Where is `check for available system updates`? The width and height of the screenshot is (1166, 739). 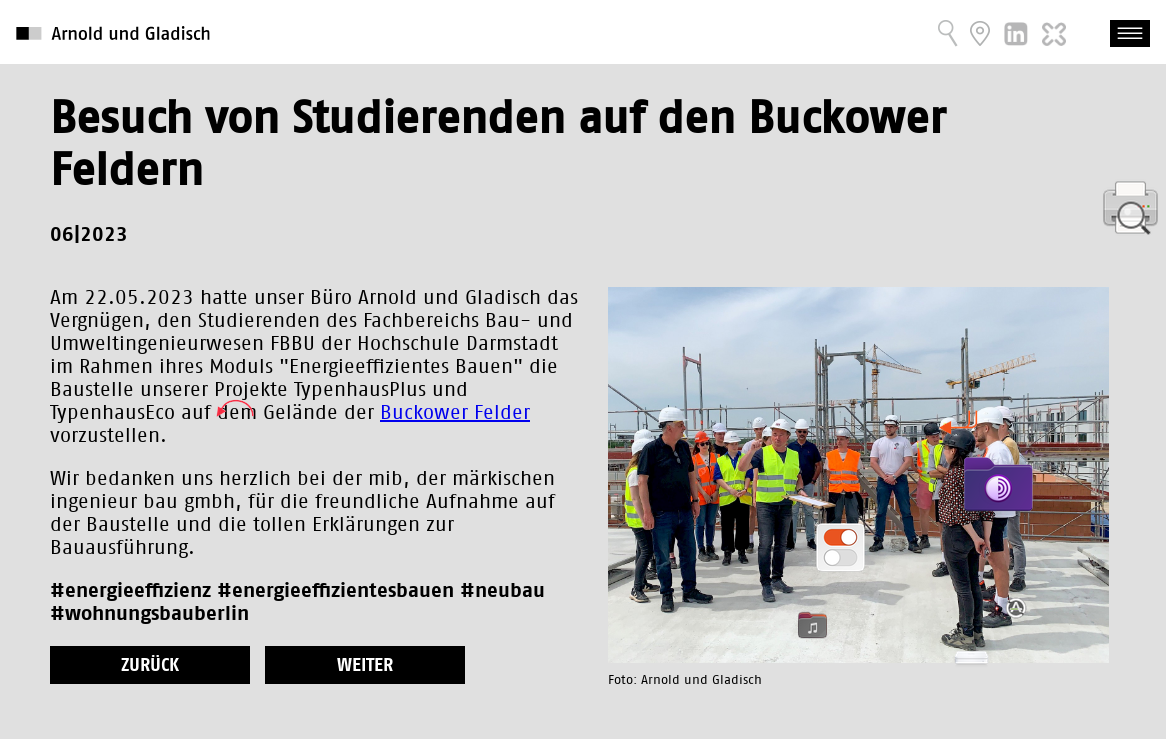 check for available system updates is located at coordinates (1016, 608).